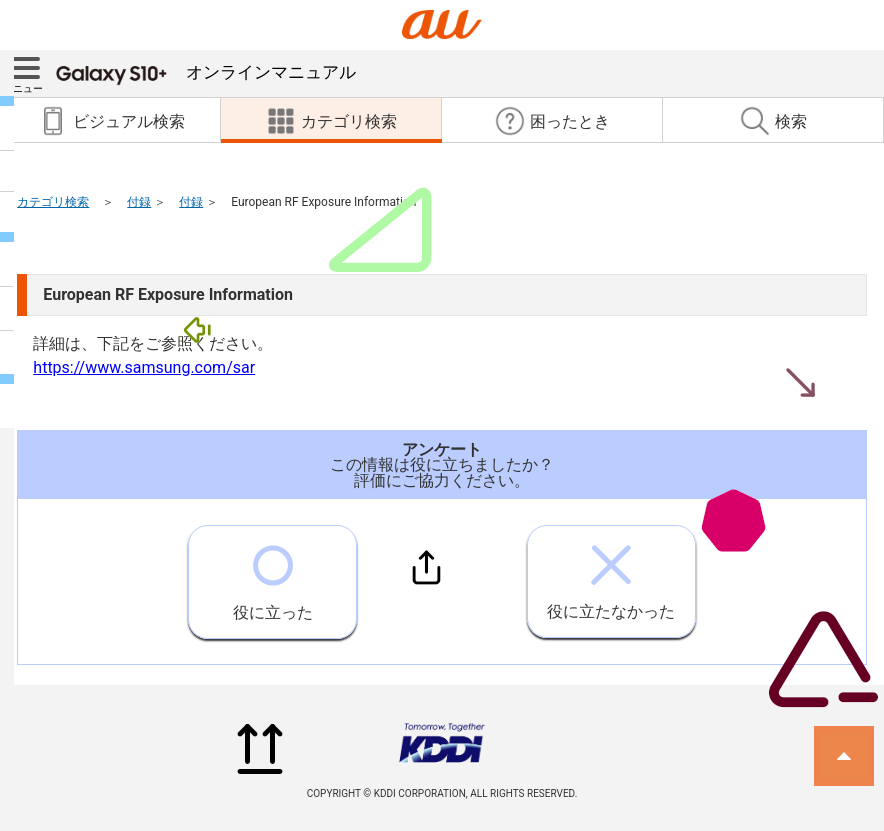 The image size is (884, 831). I want to click on move item to the bottom right, so click(800, 382).